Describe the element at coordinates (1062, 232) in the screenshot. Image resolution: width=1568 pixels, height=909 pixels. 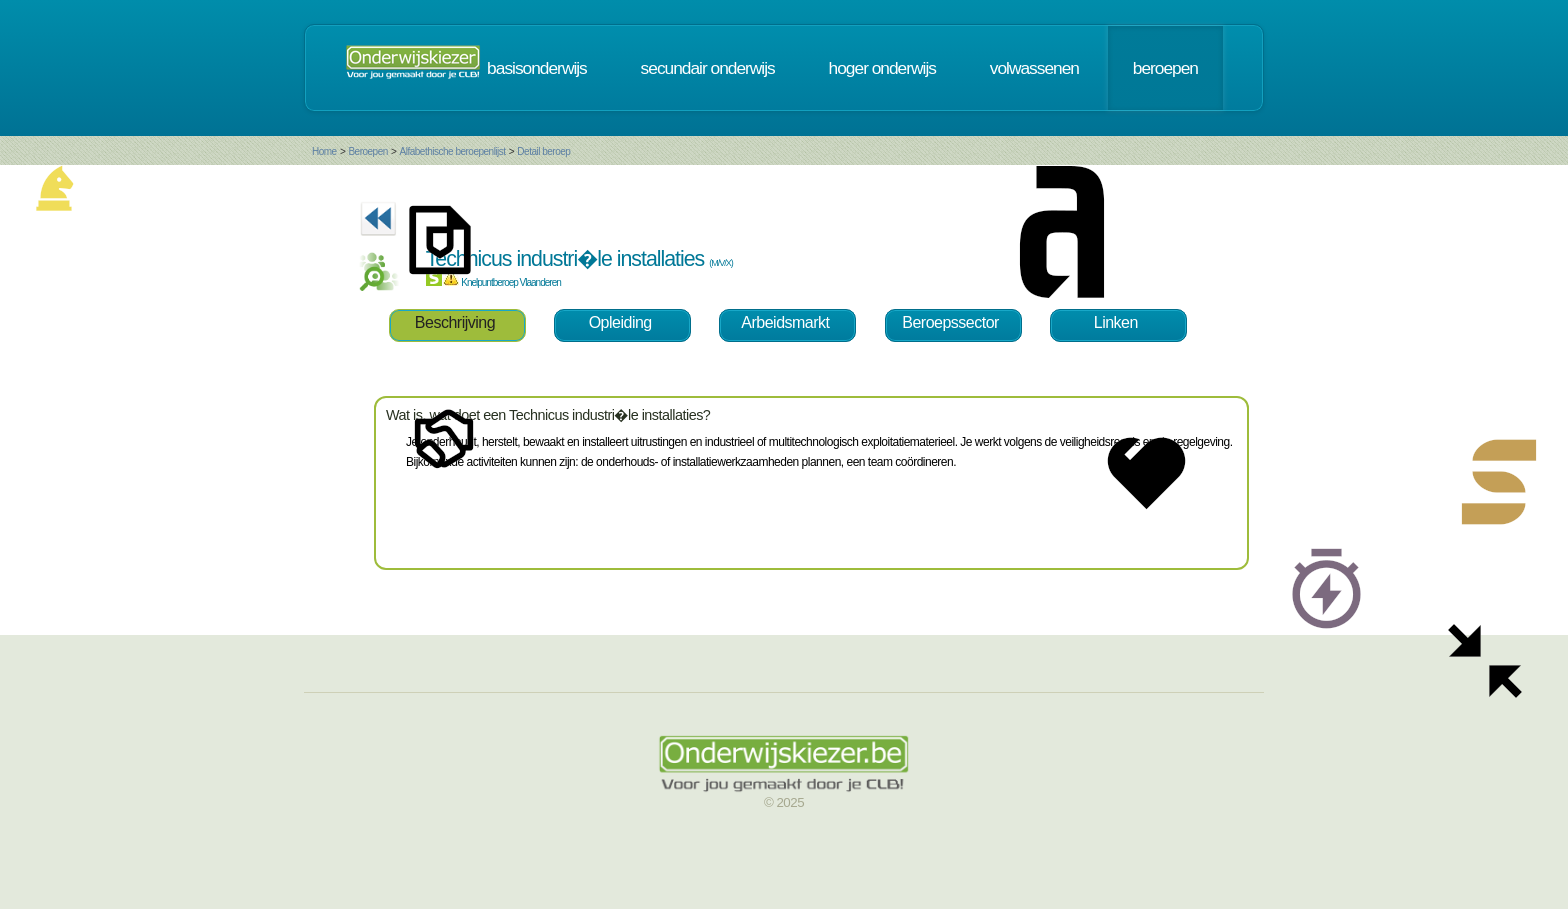
I see `appian brand logo` at that location.